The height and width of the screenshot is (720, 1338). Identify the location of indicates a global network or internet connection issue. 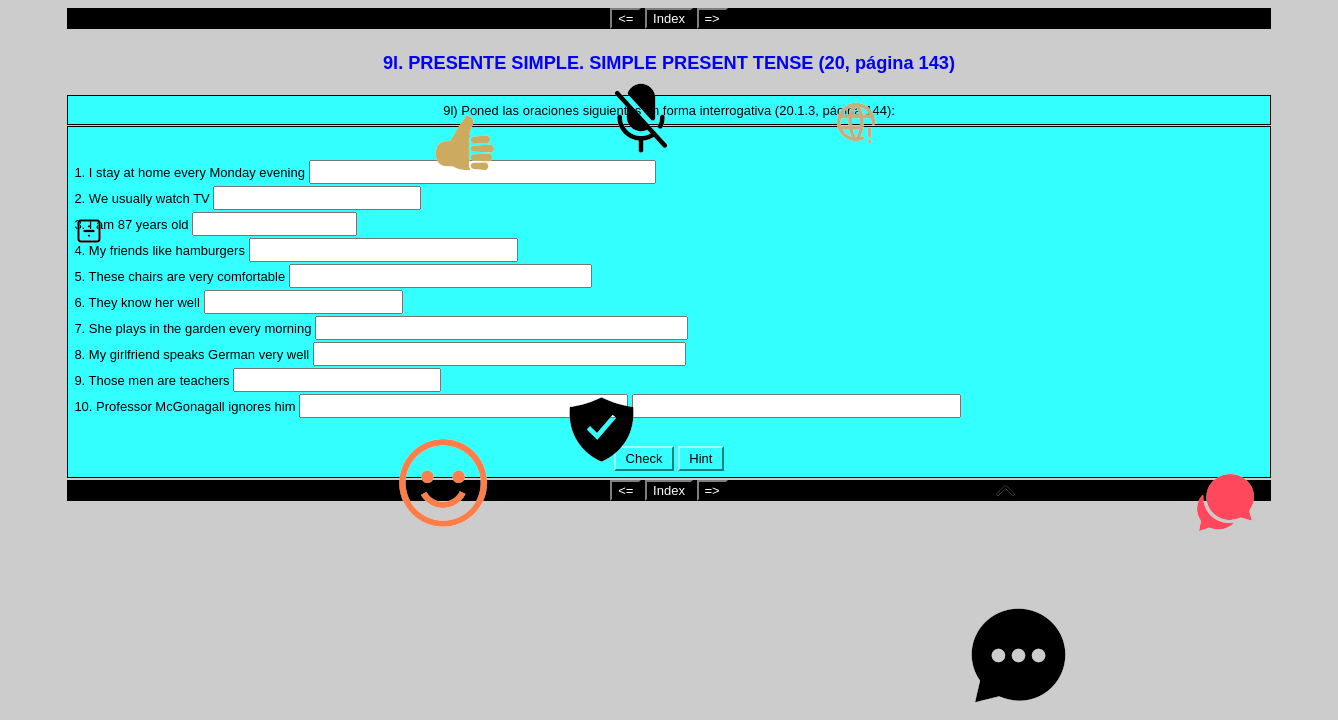
(856, 122).